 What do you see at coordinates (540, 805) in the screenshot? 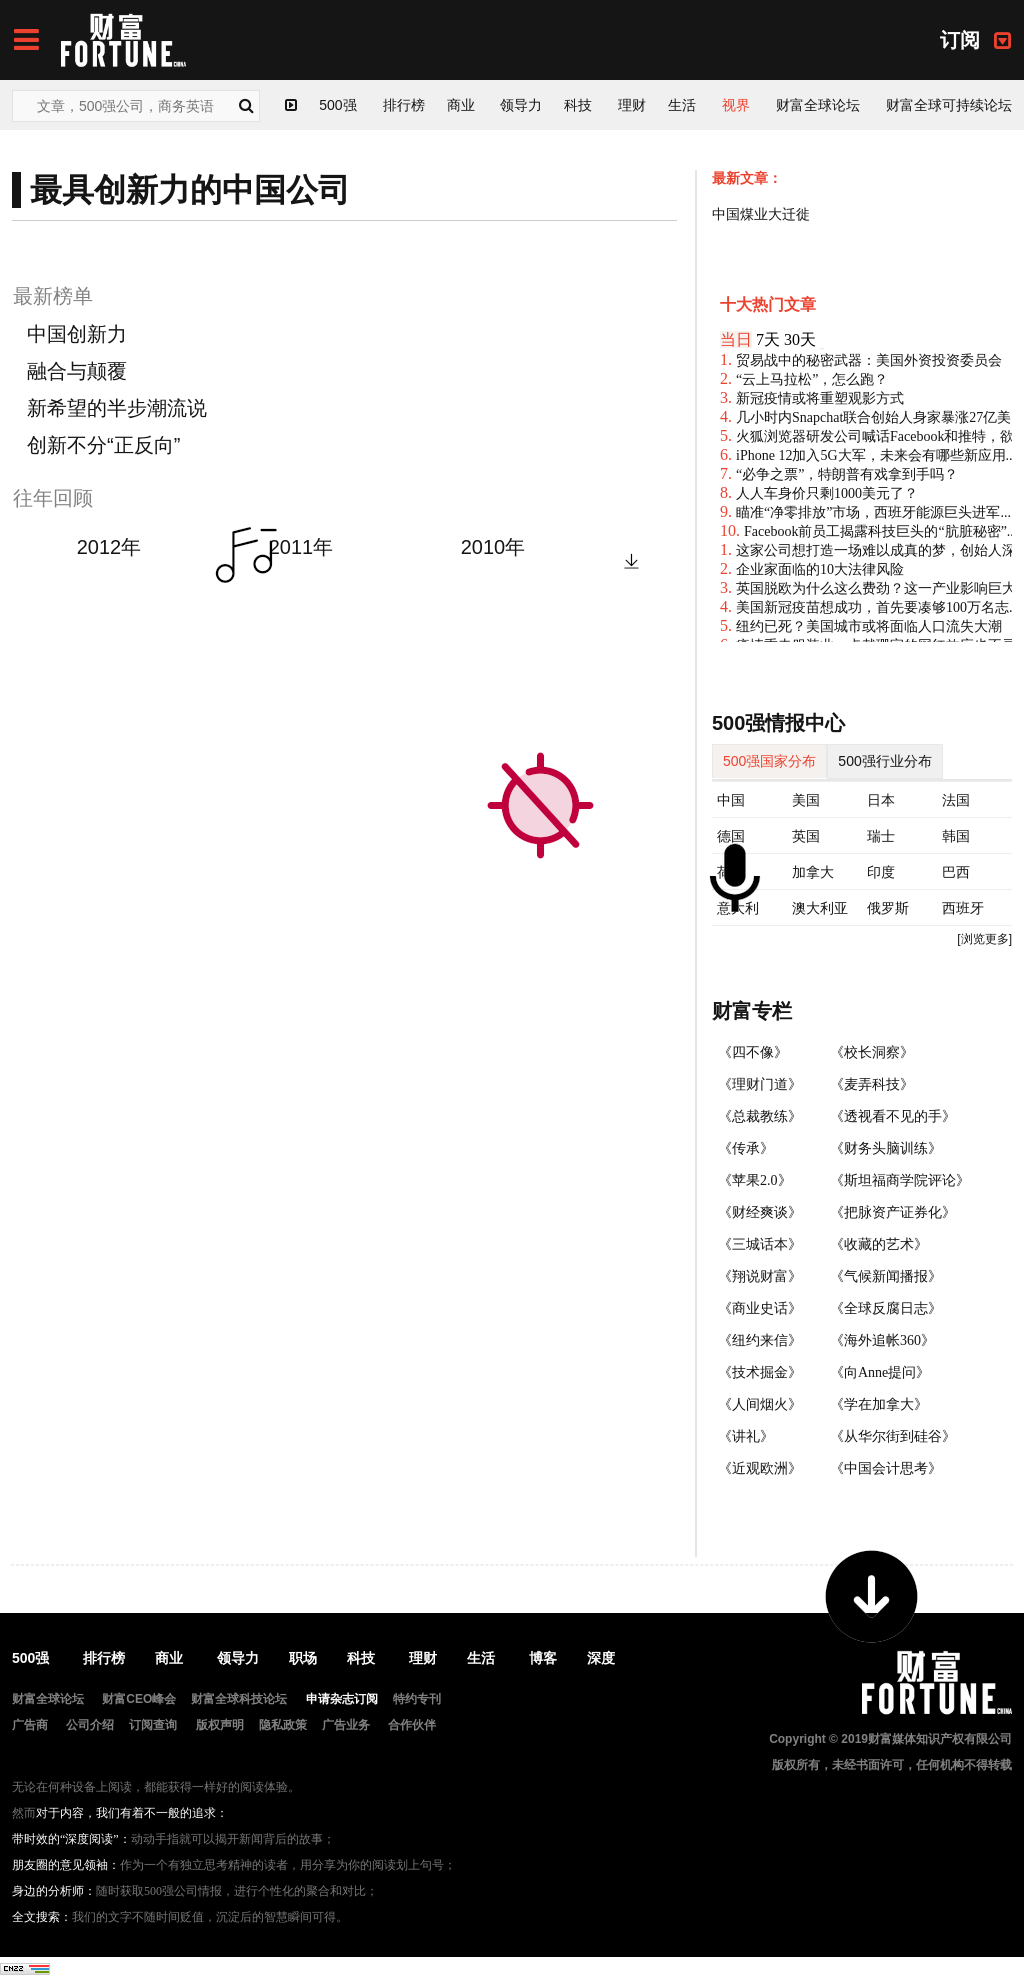
I see `location services disabled` at bounding box center [540, 805].